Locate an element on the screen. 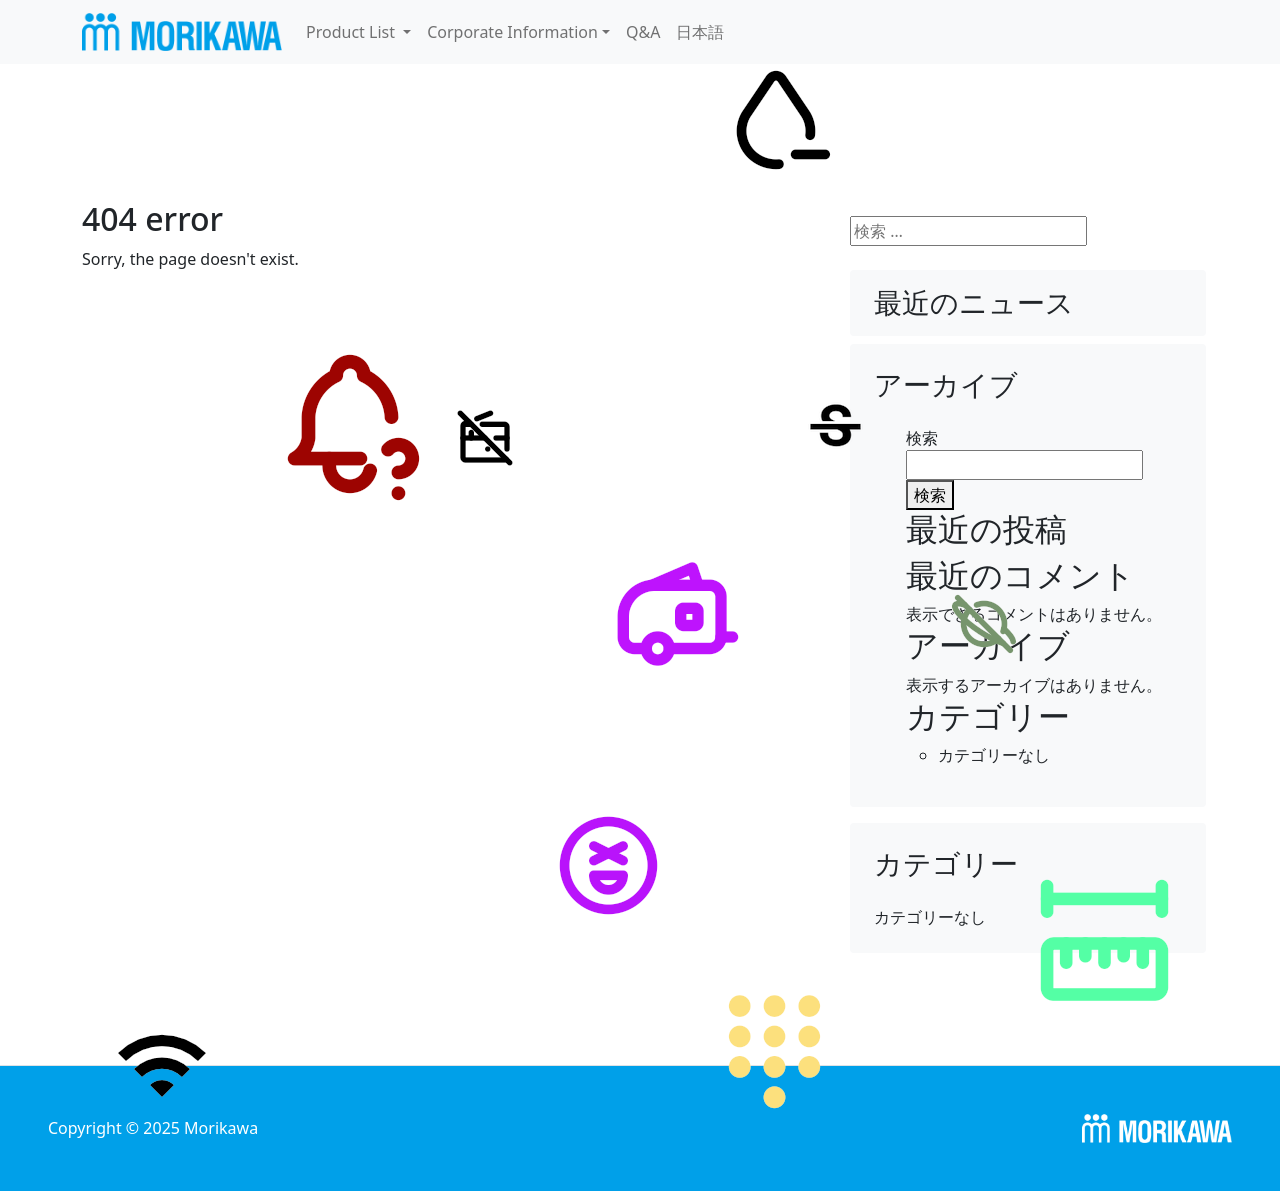 The height and width of the screenshot is (1191, 1280). disable global or worldwide access is located at coordinates (984, 624).